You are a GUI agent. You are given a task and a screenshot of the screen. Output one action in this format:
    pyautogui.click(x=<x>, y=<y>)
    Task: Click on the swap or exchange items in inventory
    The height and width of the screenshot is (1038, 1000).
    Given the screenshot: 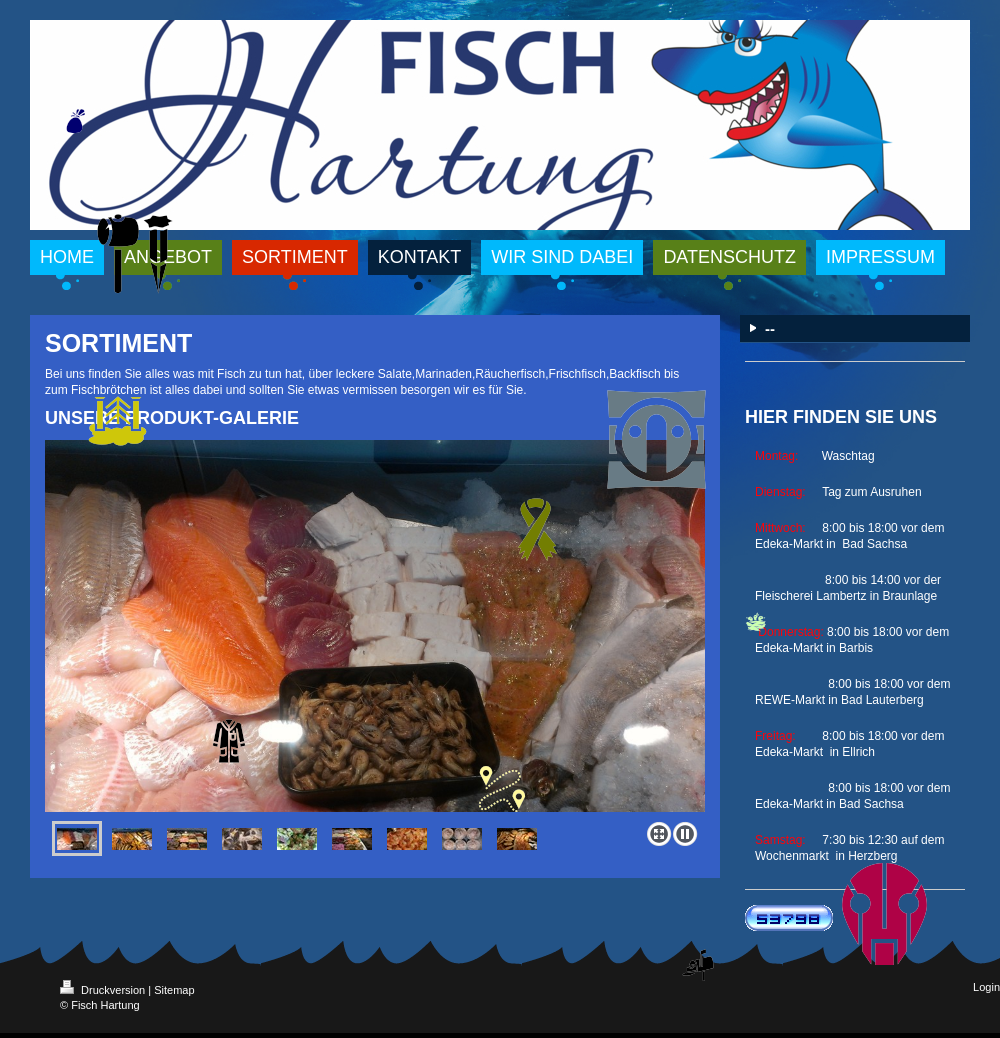 What is the action you would take?
    pyautogui.click(x=76, y=121)
    